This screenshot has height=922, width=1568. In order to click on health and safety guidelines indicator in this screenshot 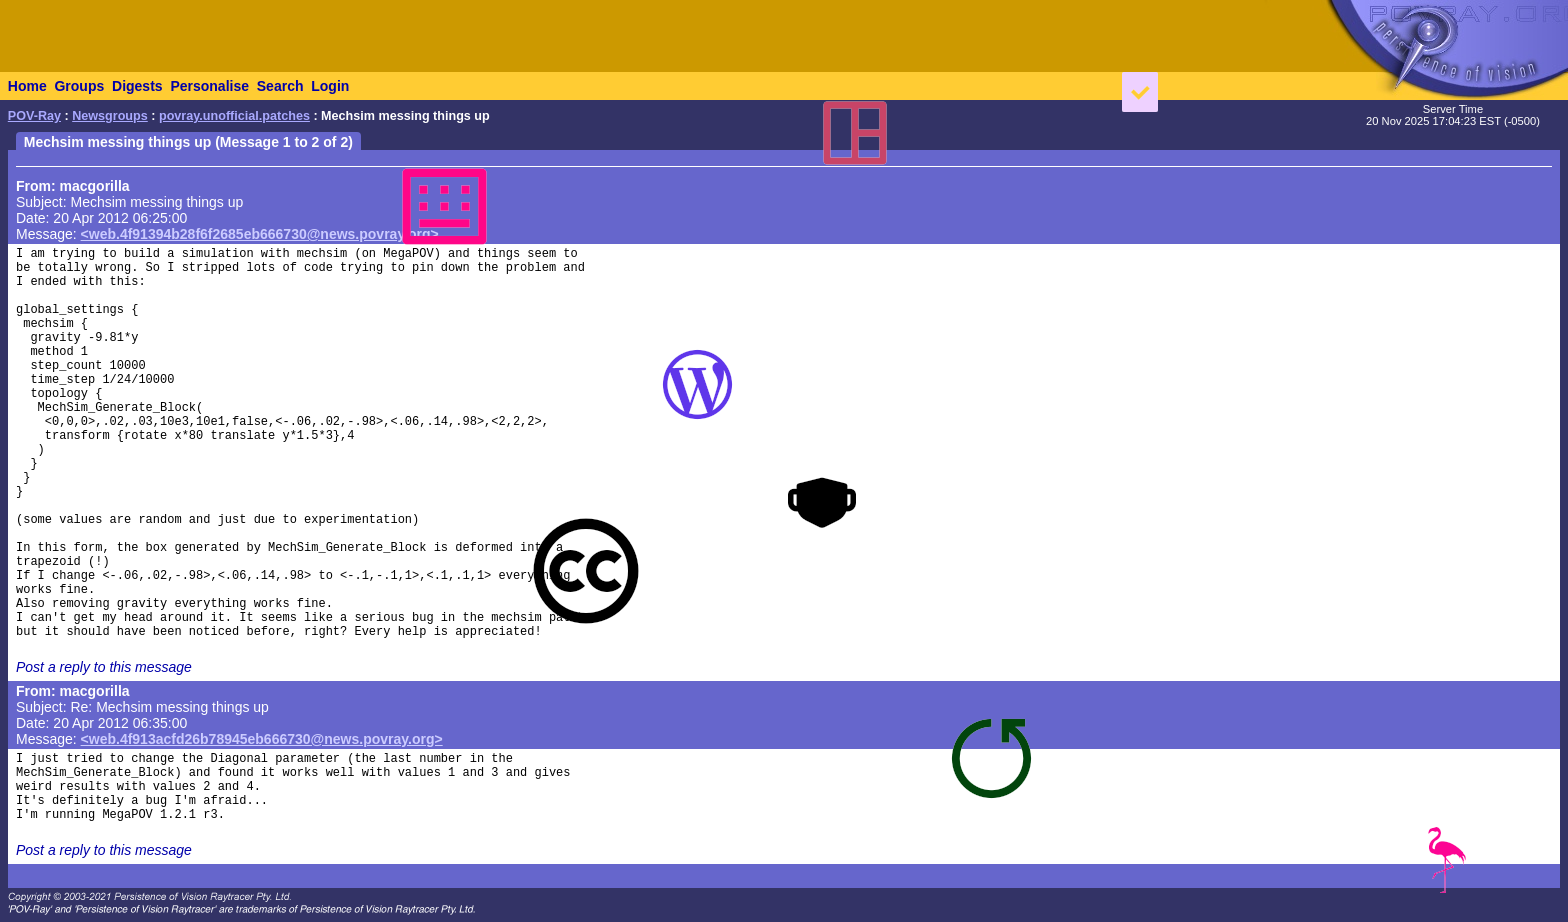, I will do `click(822, 503)`.